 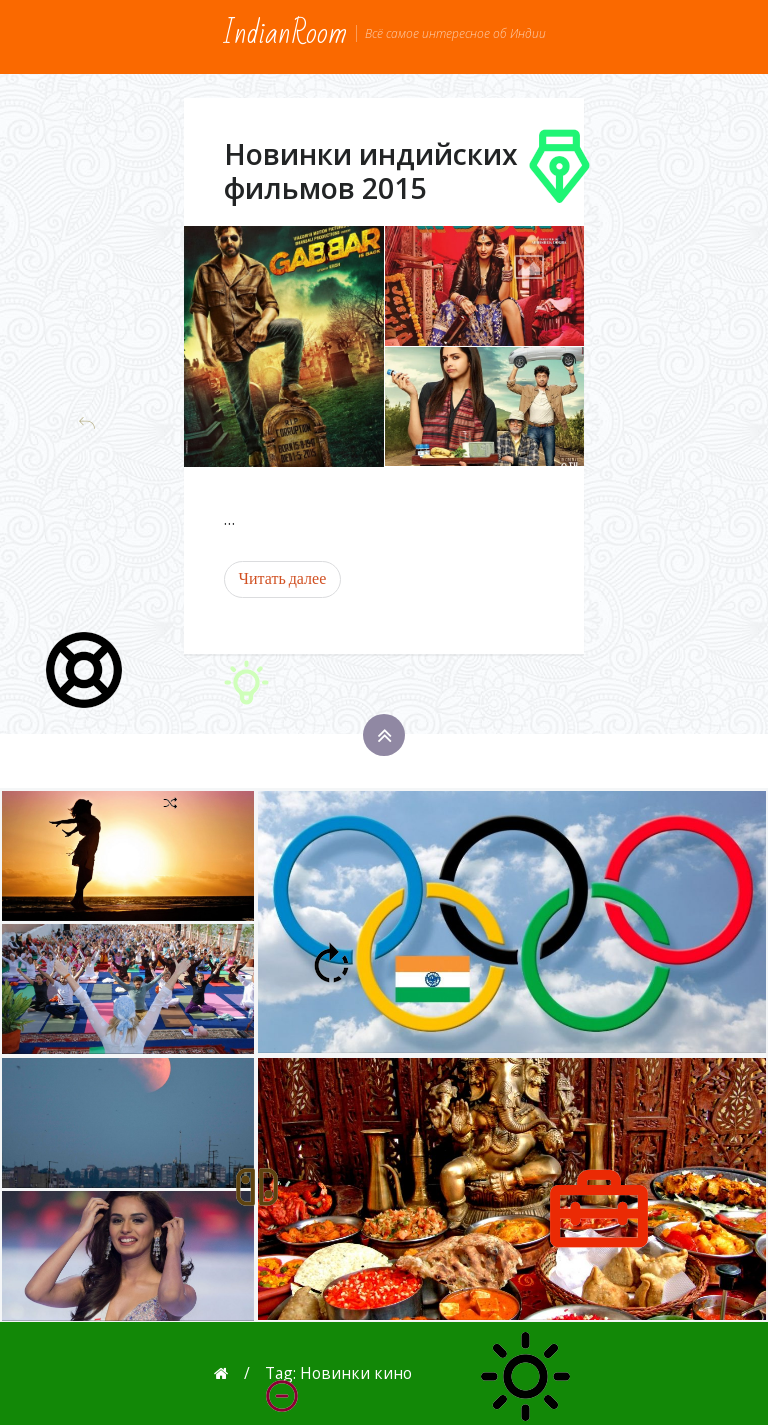 What do you see at coordinates (84, 670) in the screenshot?
I see `access help or support resources` at bounding box center [84, 670].